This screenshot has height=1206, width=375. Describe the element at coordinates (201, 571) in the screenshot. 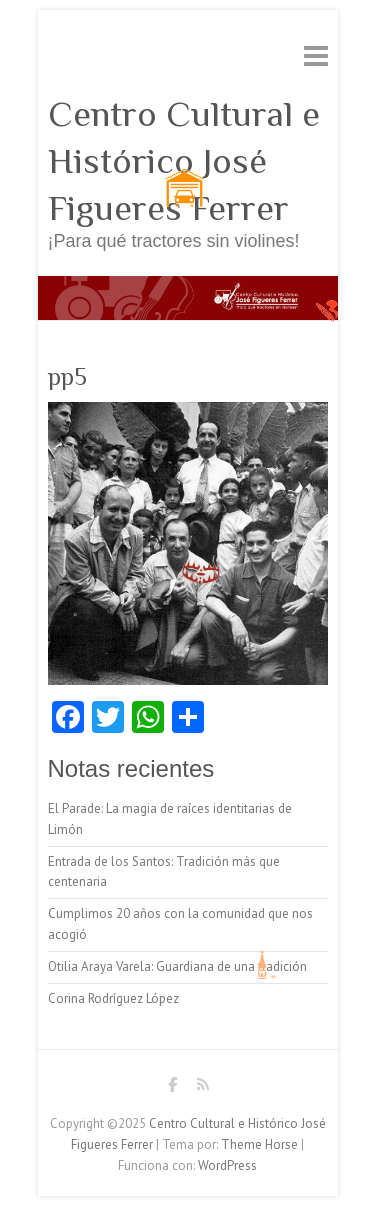

I see `set a trap for enemies or animals` at that location.